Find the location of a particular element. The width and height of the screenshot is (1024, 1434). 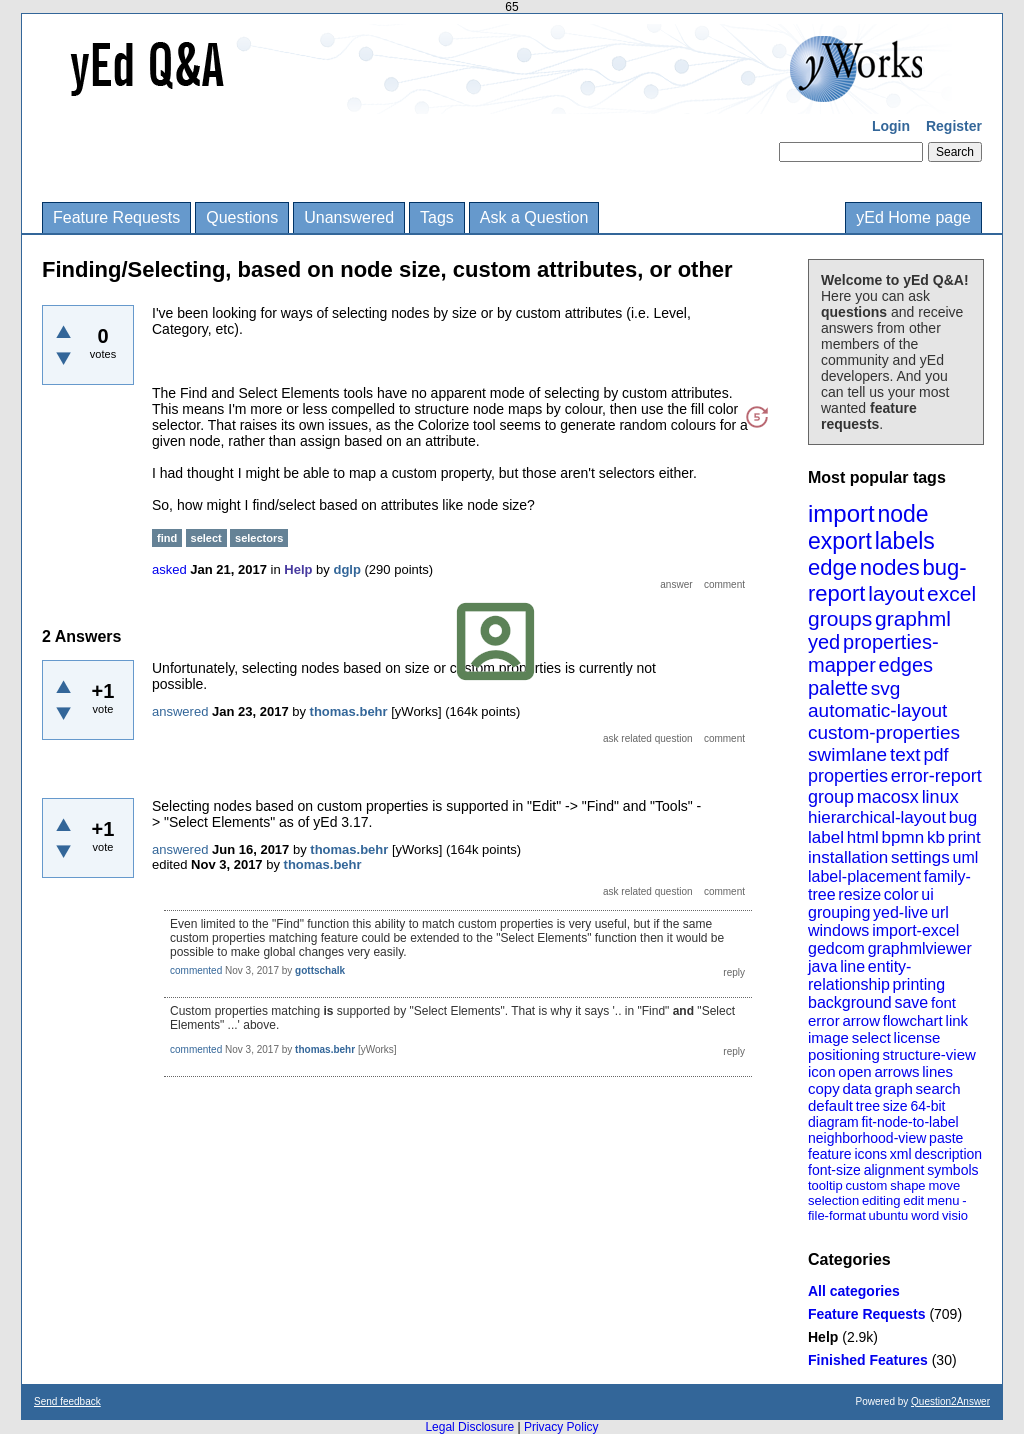

skip forward 5 seconds in media playback is located at coordinates (757, 417).